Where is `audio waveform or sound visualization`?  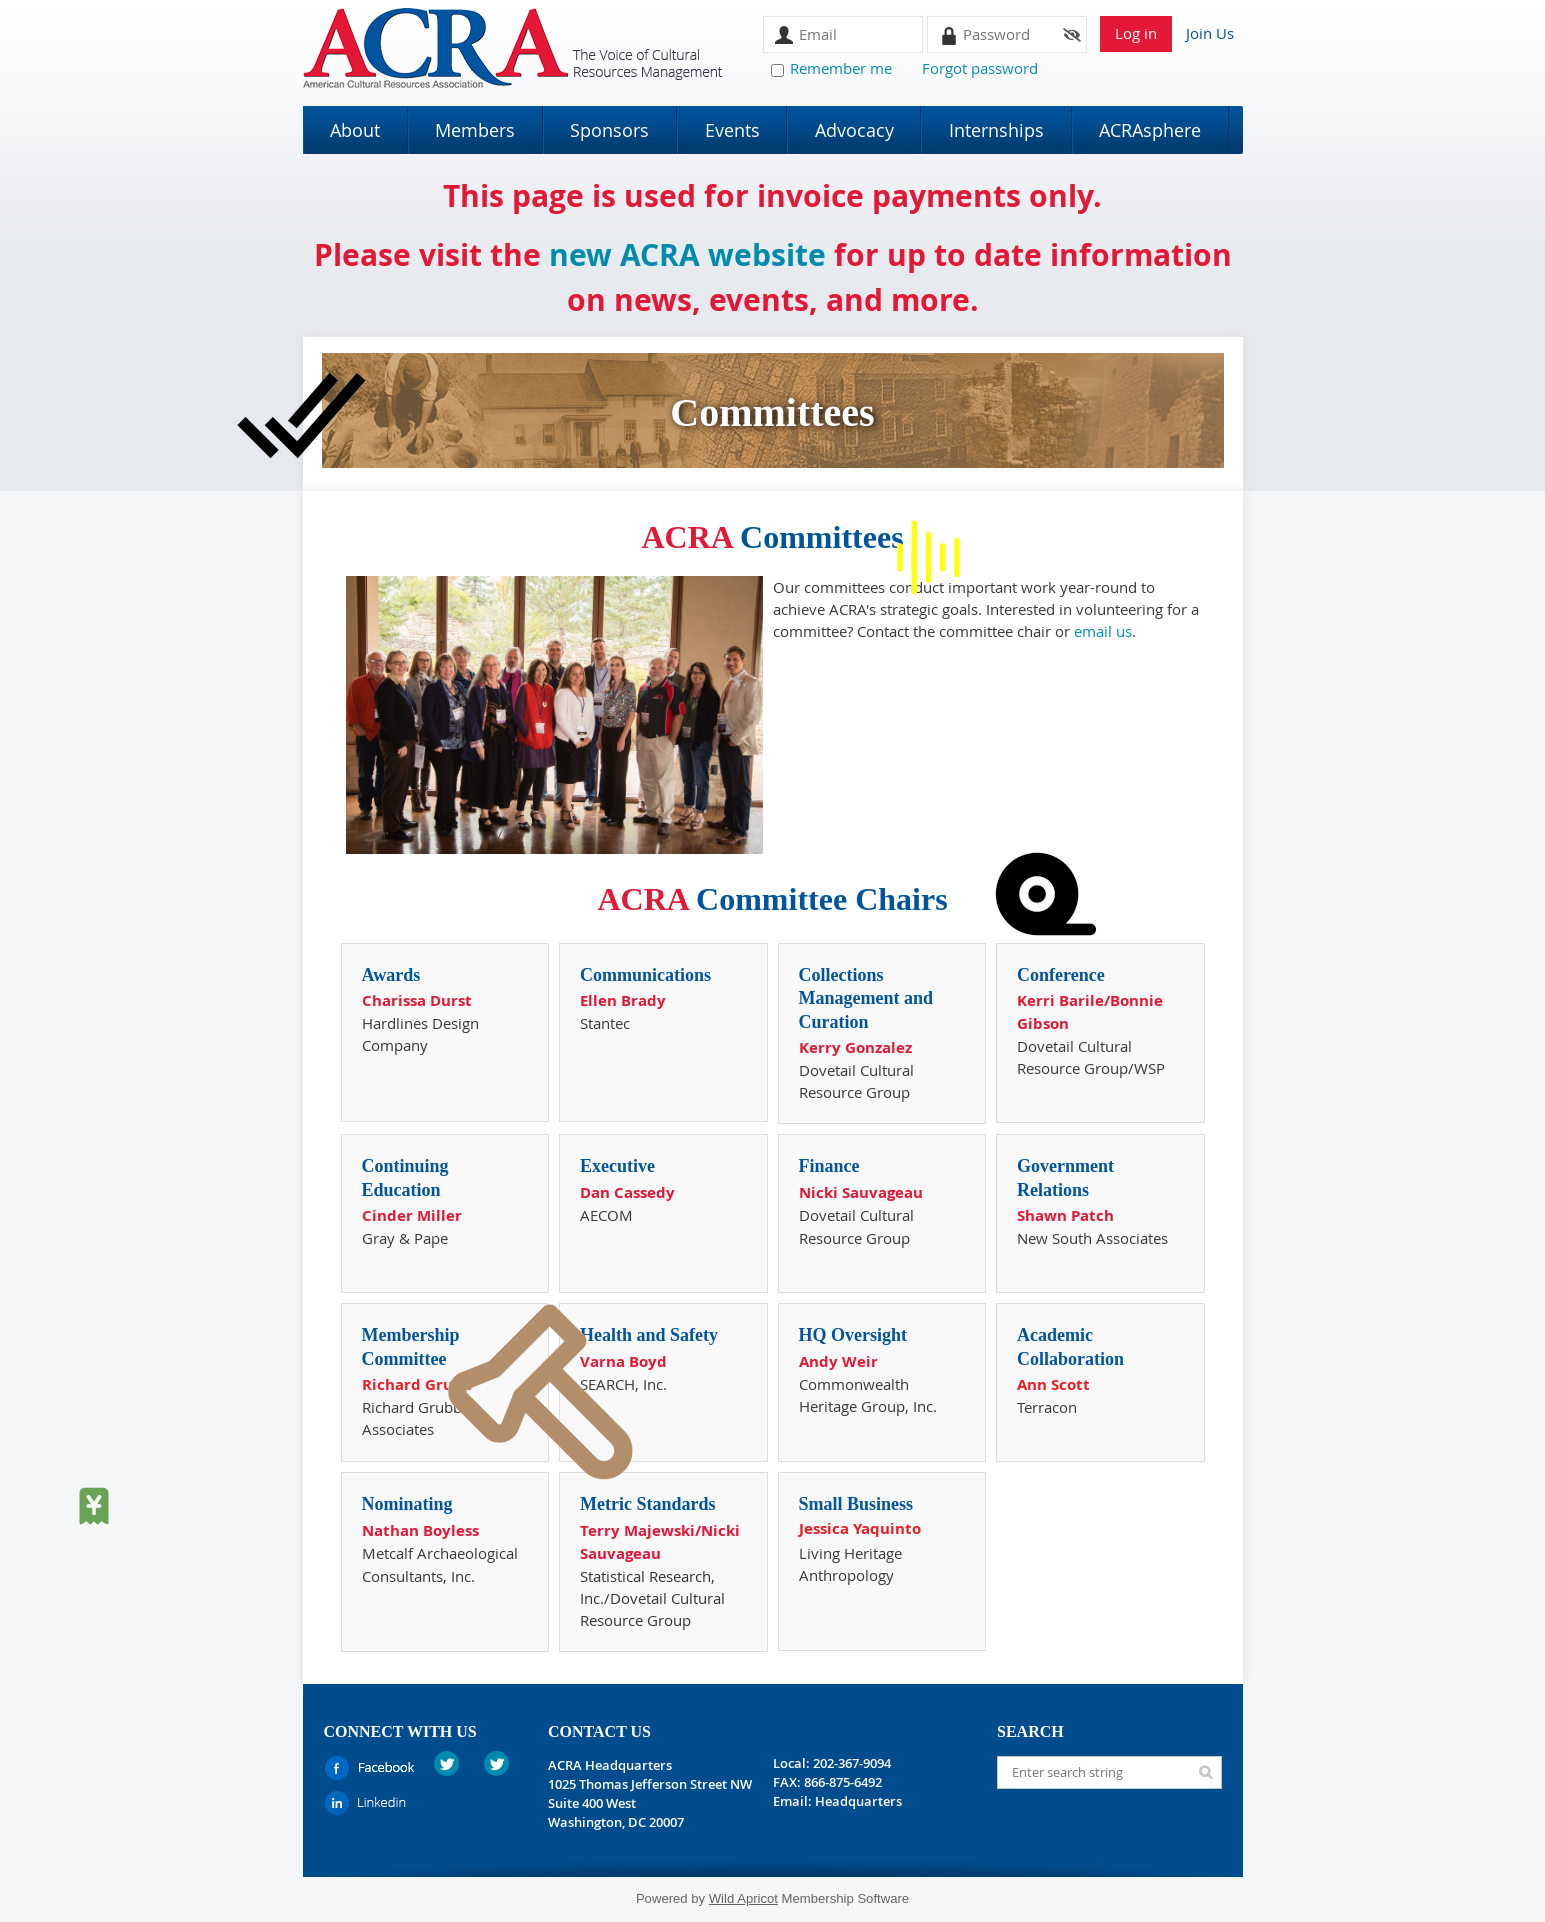 audio waveform or sound visualization is located at coordinates (928, 557).